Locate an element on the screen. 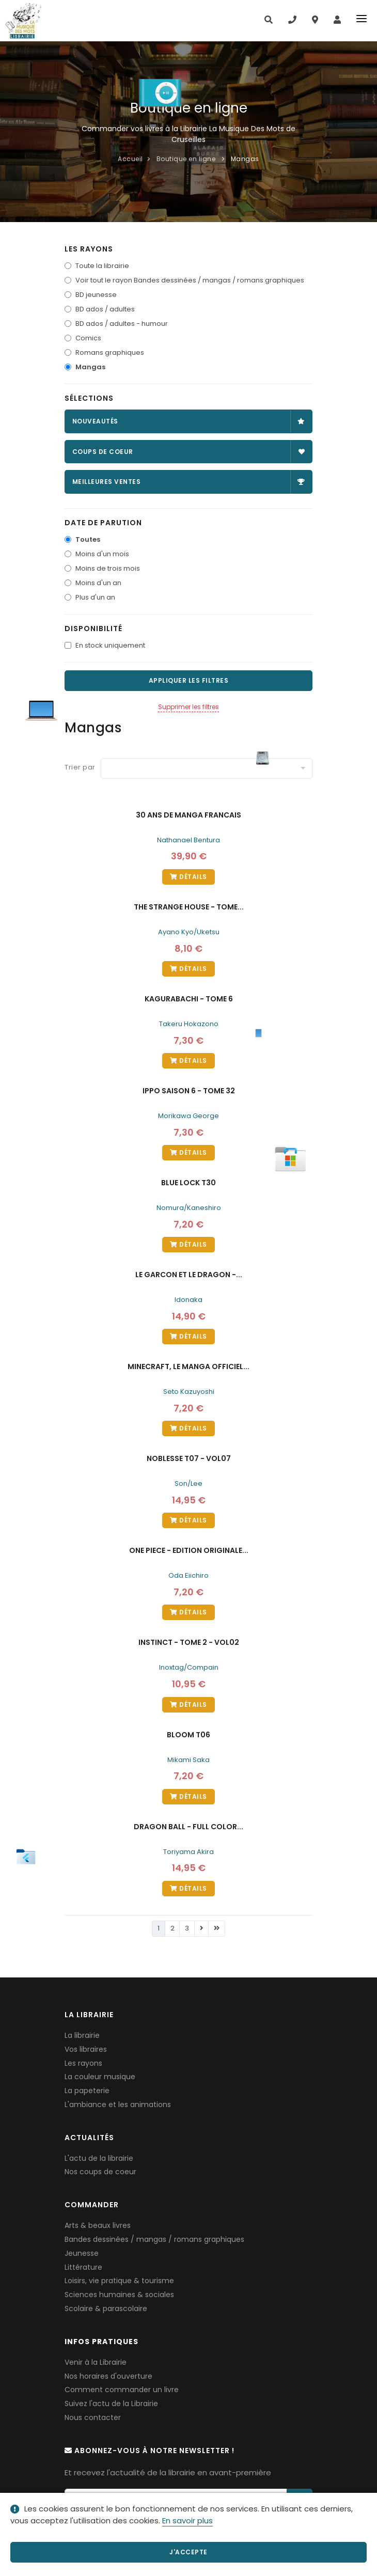  open flutter project folder is located at coordinates (26, 1857).